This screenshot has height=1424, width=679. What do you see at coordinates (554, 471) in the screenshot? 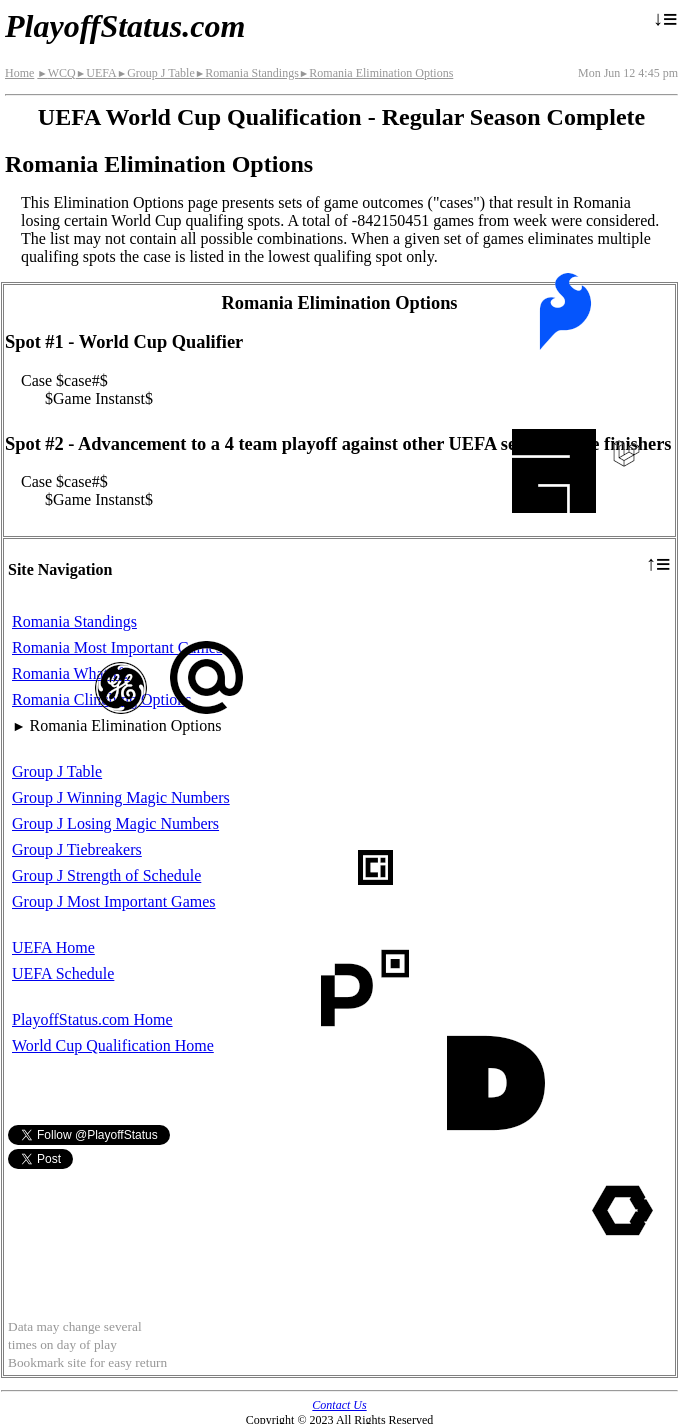
I see `awesomewm window manager logo` at bounding box center [554, 471].